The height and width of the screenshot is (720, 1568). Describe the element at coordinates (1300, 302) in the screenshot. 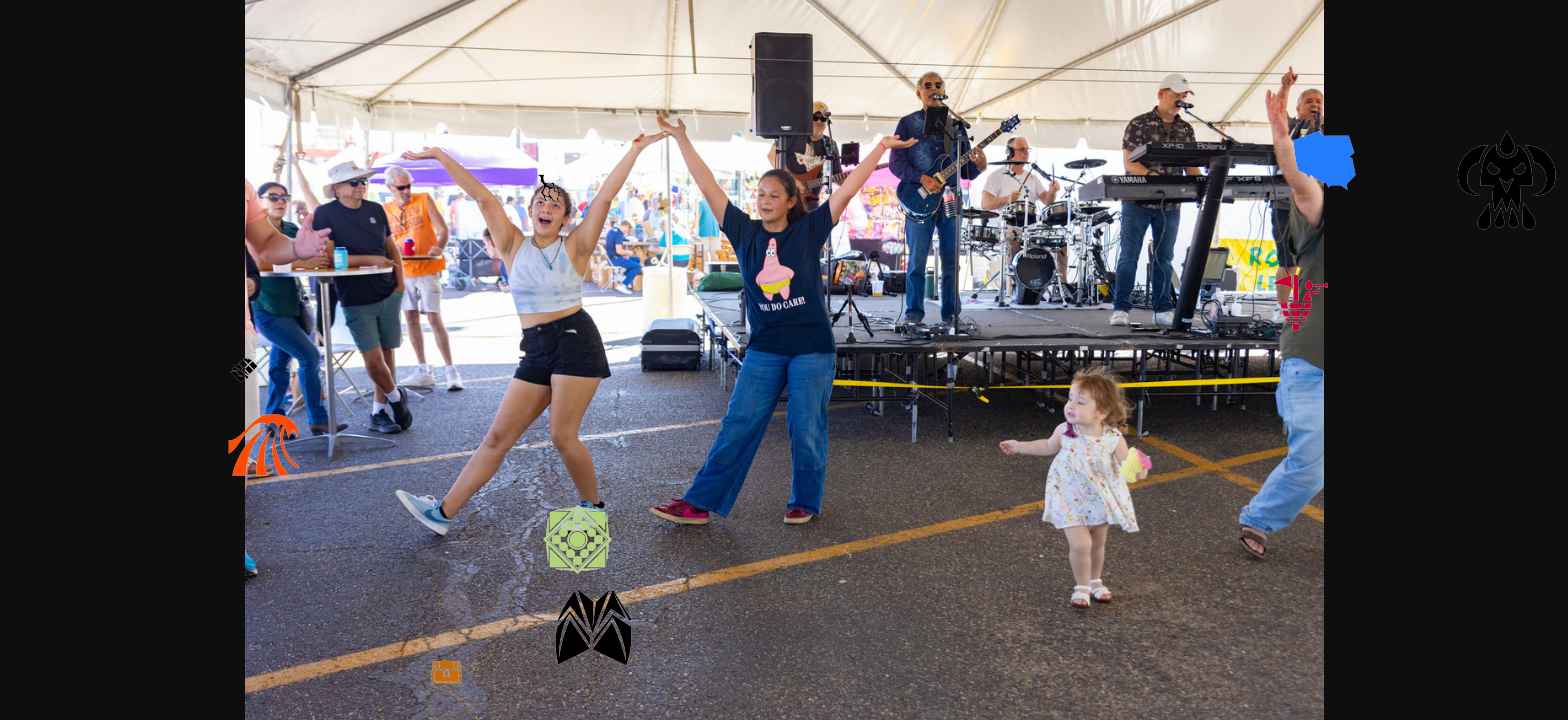

I see `access the lookout or observation point` at that location.